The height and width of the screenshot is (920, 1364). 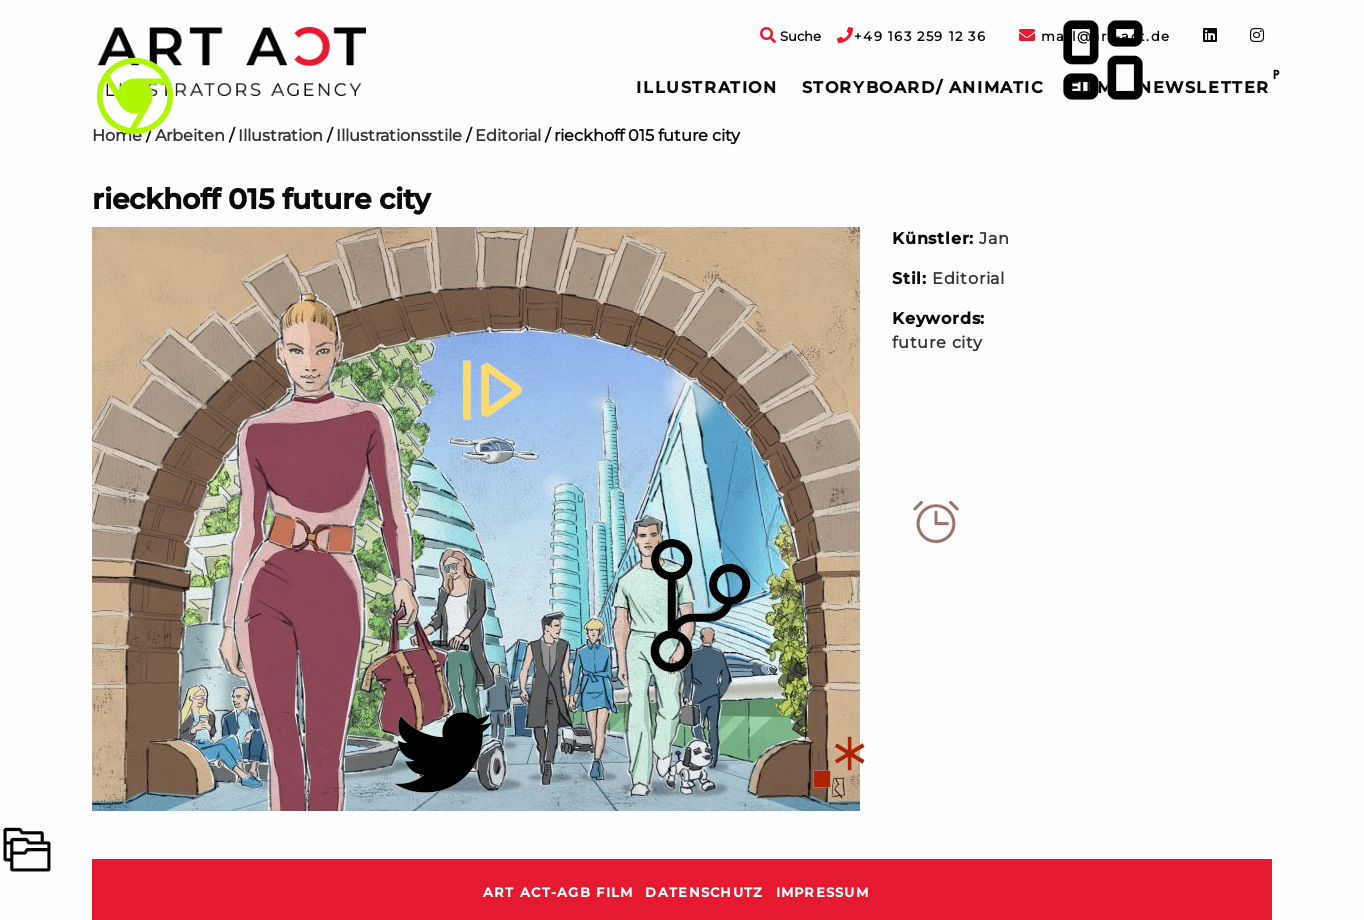 What do you see at coordinates (135, 96) in the screenshot?
I see `open Google Chrome browser` at bounding box center [135, 96].